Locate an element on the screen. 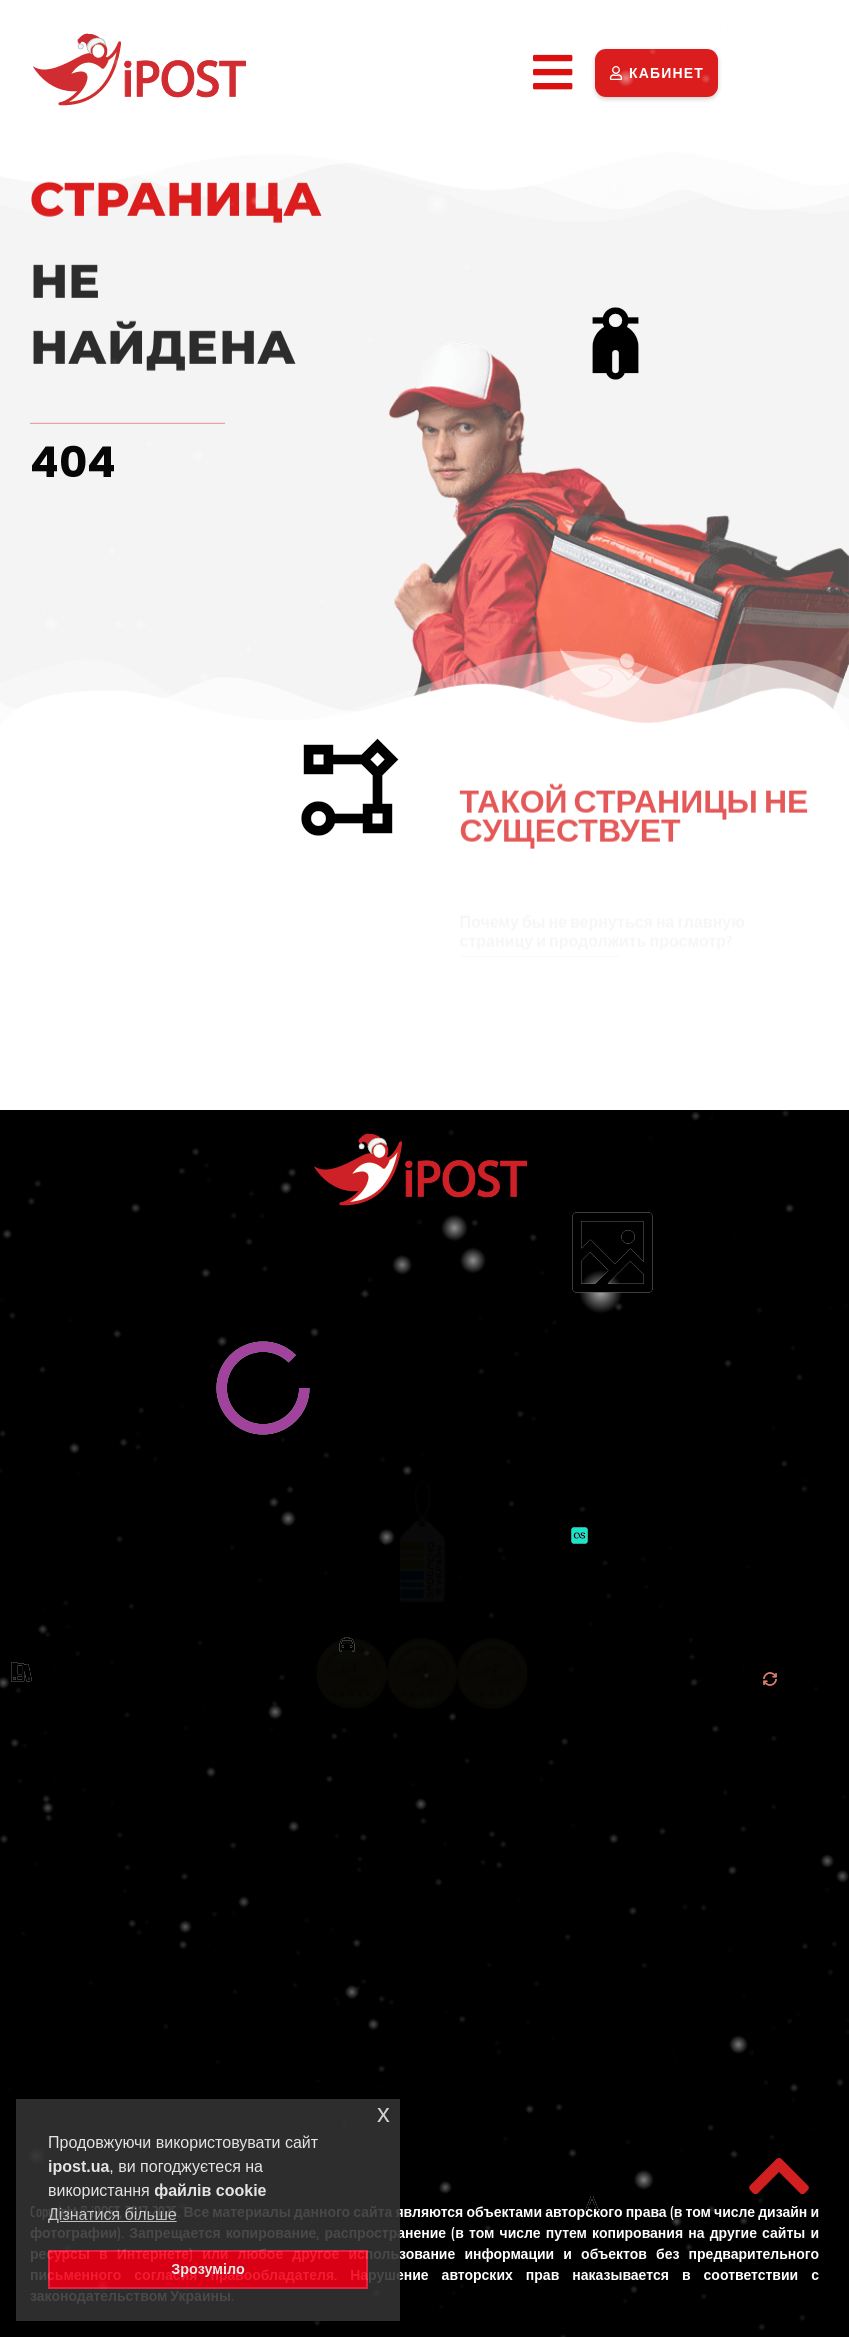 The height and width of the screenshot is (2337, 849). indicates content is loading is located at coordinates (263, 1388).